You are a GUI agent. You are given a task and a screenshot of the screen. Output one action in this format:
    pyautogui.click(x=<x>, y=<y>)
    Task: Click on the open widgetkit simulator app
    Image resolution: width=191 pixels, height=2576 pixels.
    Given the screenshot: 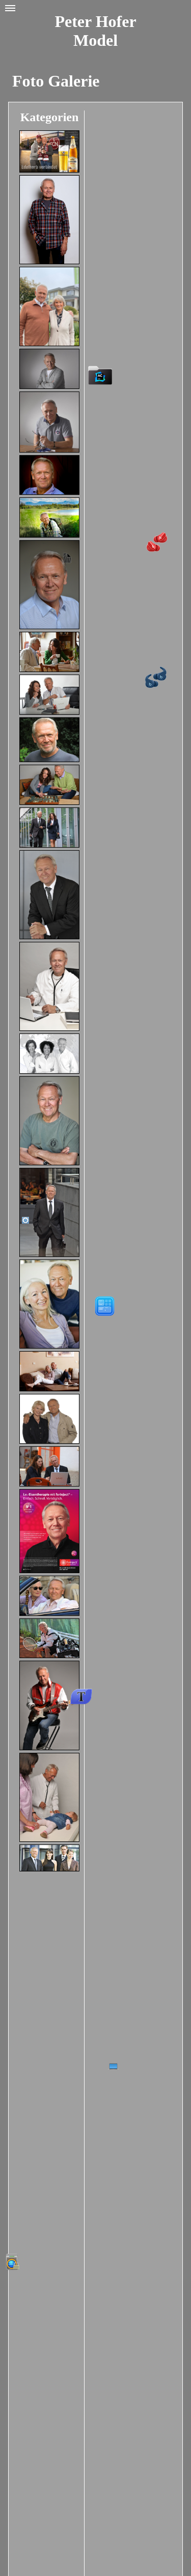 What is the action you would take?
    pyautogui.click(x=104, y=1306)
    